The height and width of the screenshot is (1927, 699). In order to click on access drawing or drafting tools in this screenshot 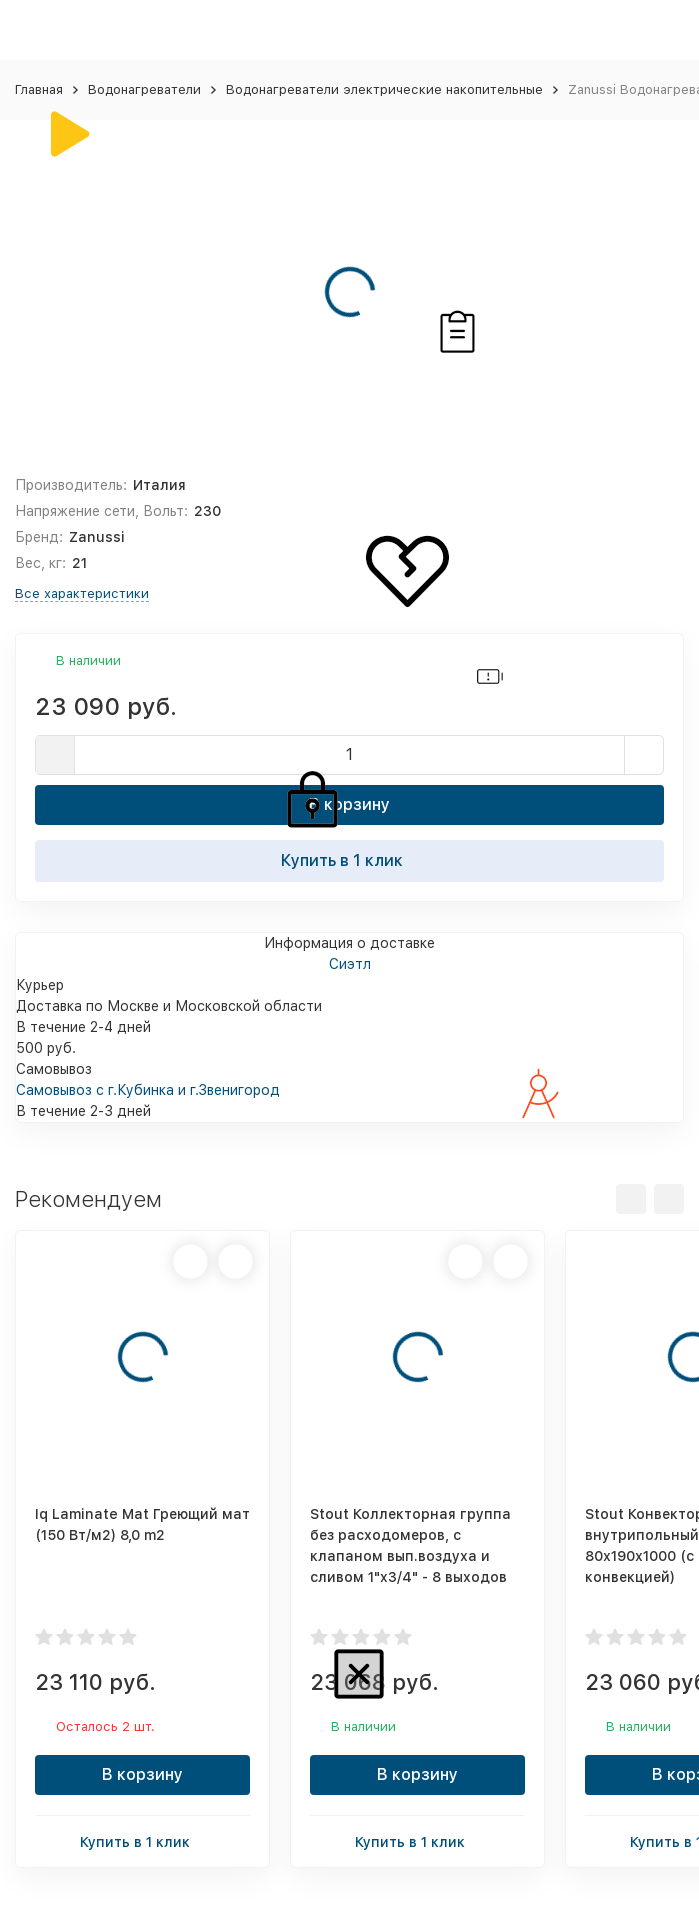, I will do `click(538, 1094)`.